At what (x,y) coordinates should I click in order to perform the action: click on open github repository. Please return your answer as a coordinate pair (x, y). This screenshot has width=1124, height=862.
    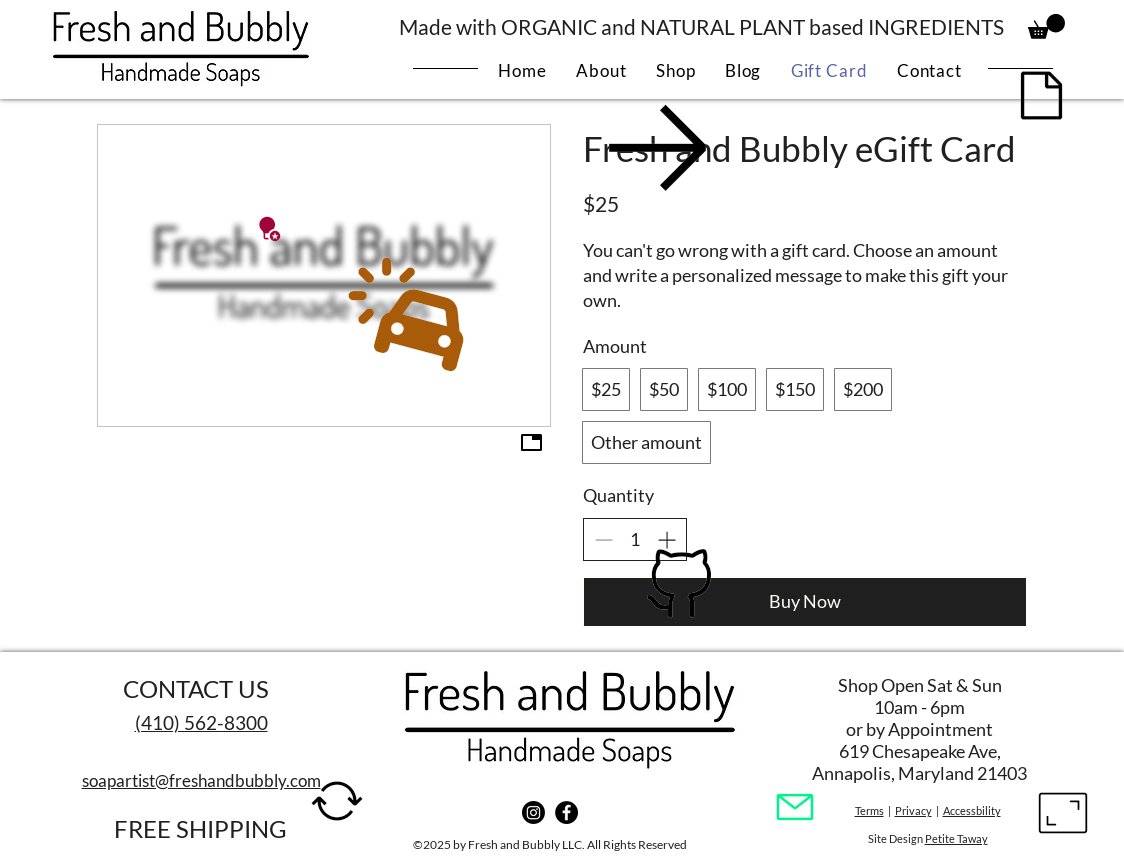
    Looking at the image, I should click on (678, 583).